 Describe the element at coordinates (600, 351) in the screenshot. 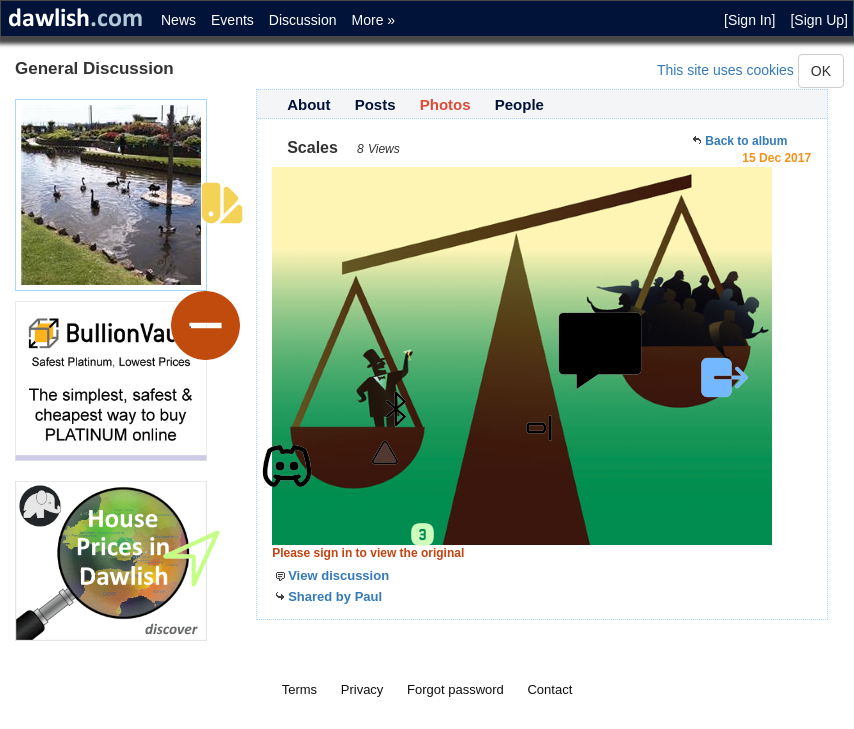

I see `open chat or messaging` at that location.